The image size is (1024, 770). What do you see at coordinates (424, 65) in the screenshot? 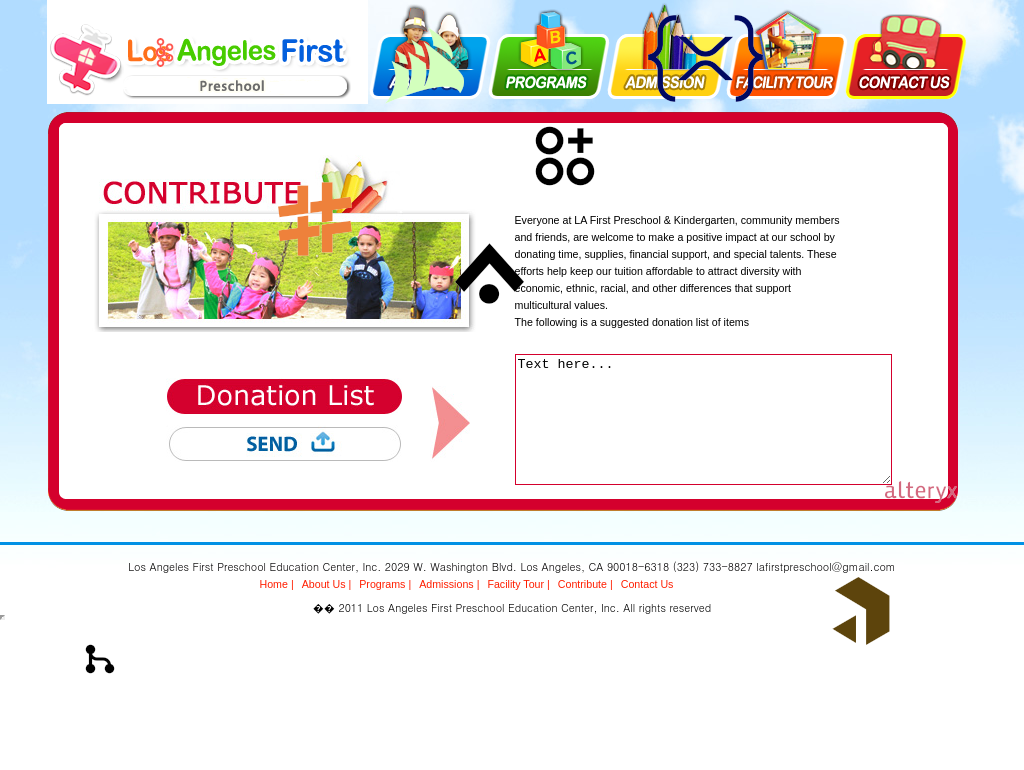
I see `corsair brand or product identifier` at bounding box center [424, 65].